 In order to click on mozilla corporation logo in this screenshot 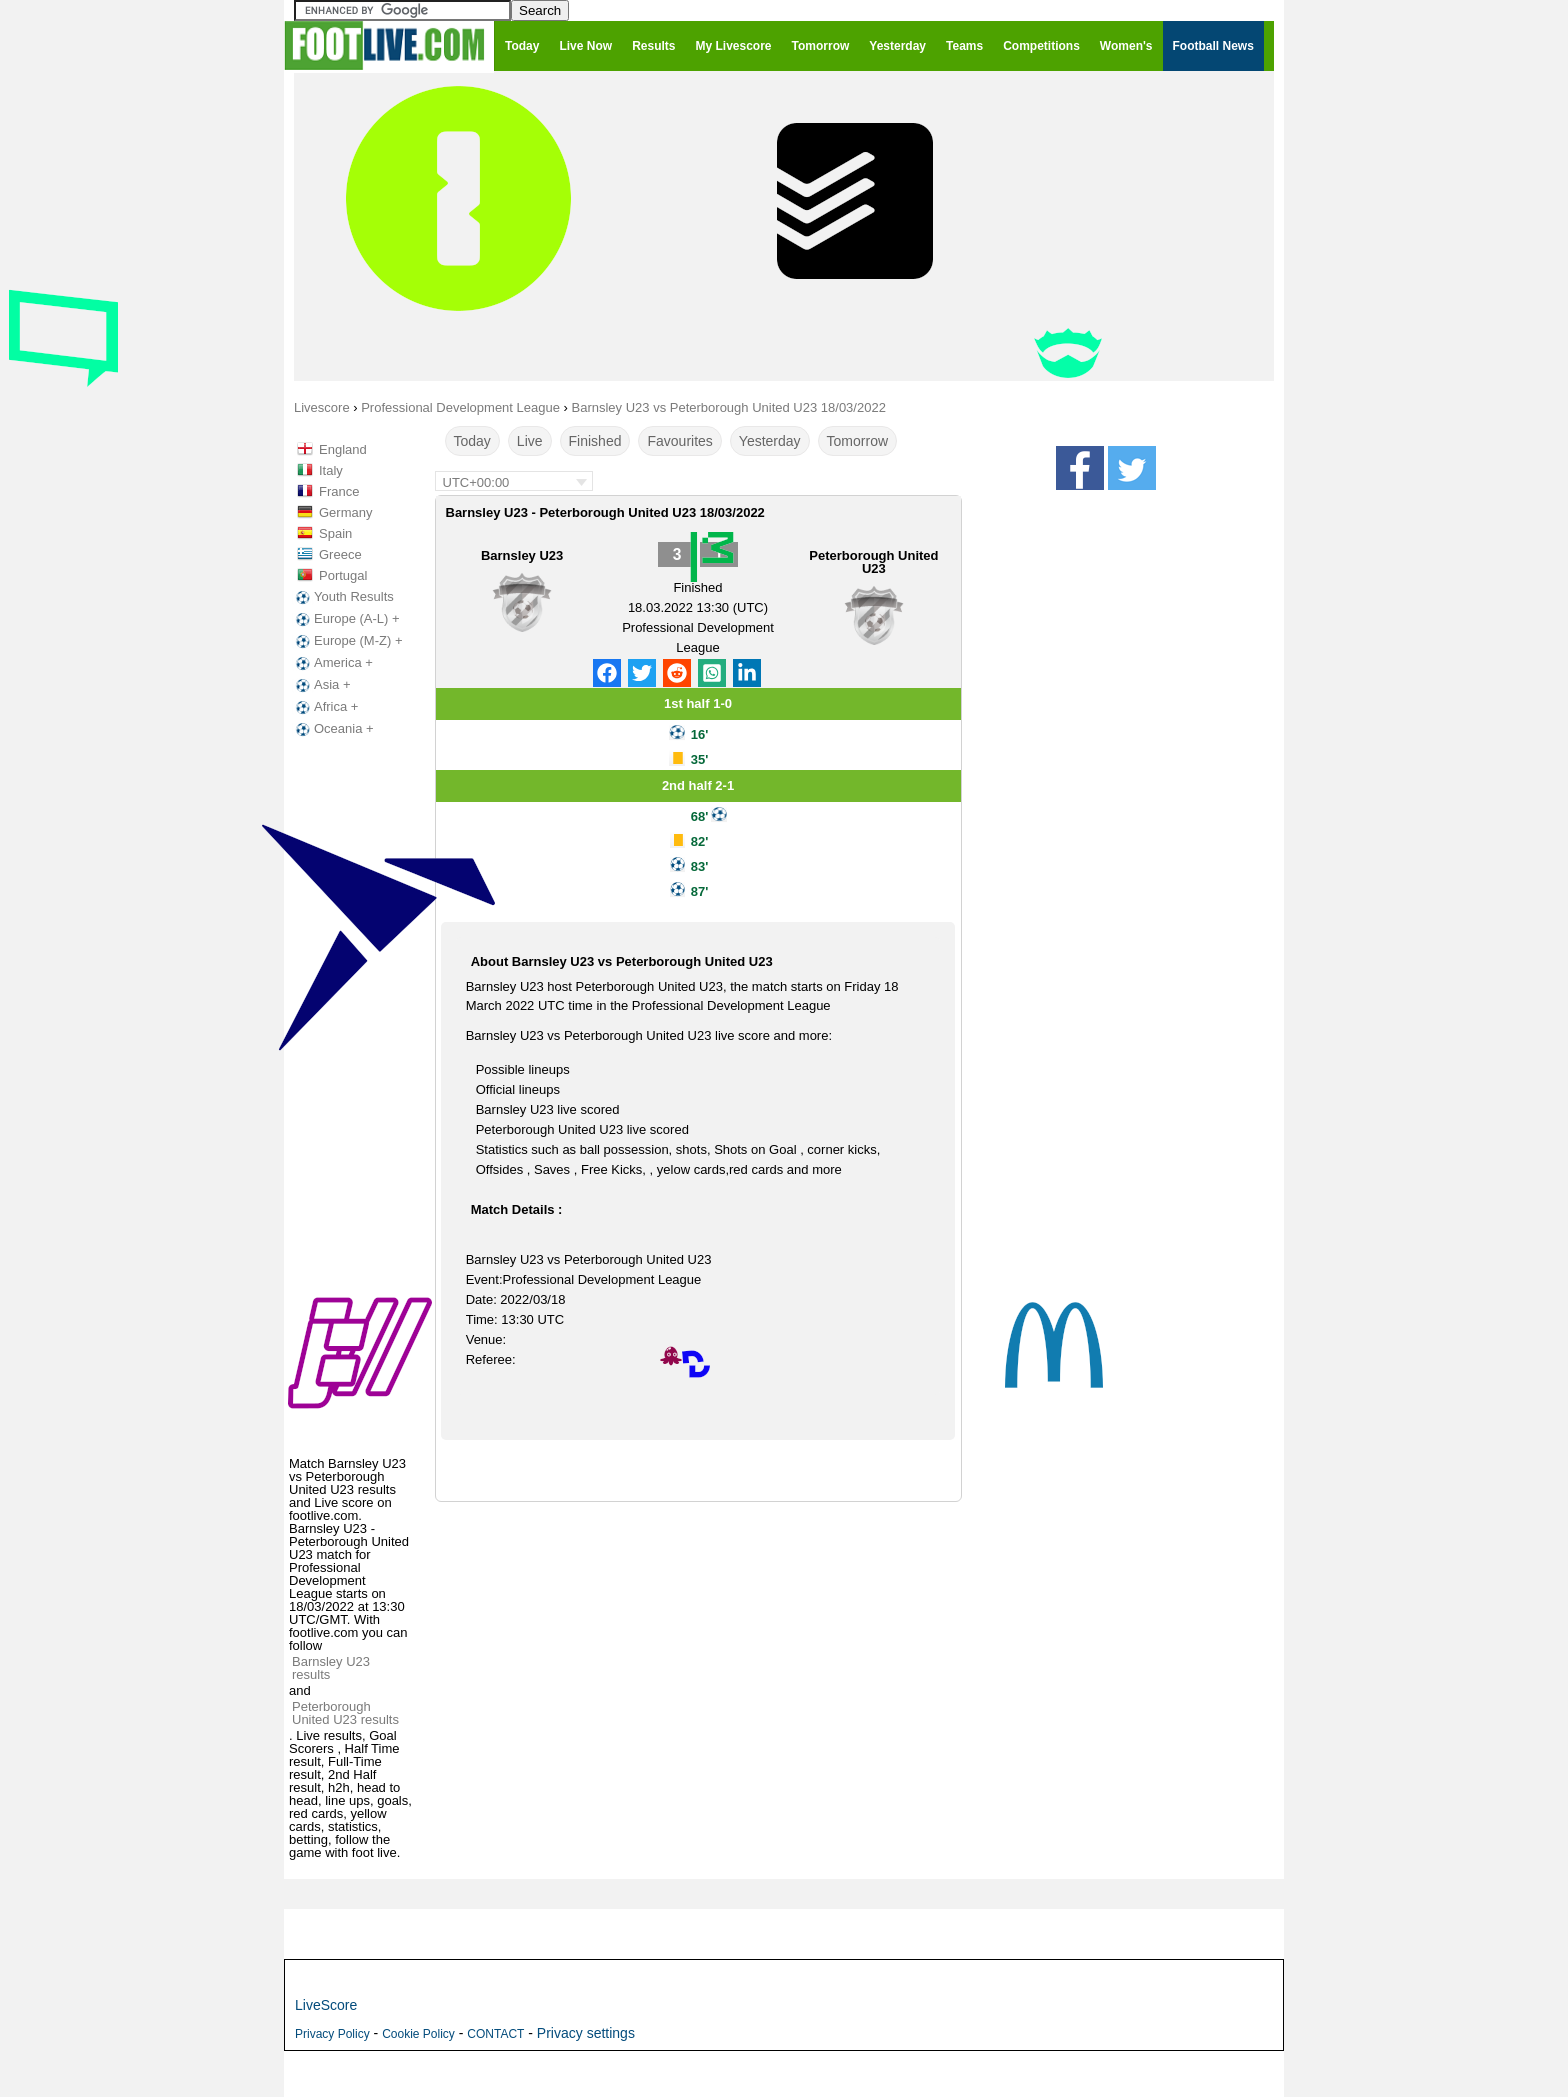, I will do `click(712, 557)`.